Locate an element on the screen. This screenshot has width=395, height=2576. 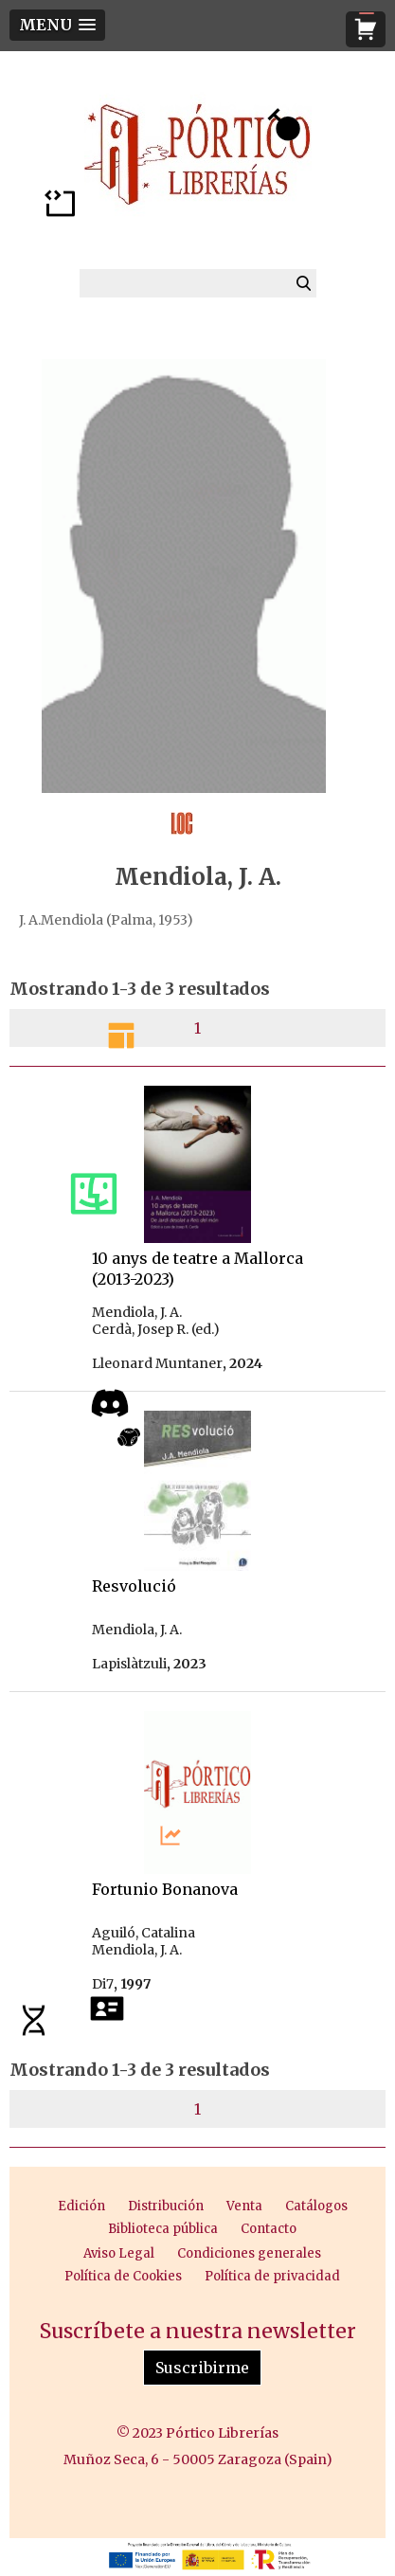
view your profile or identification details is located at coordinates (107, 2009).